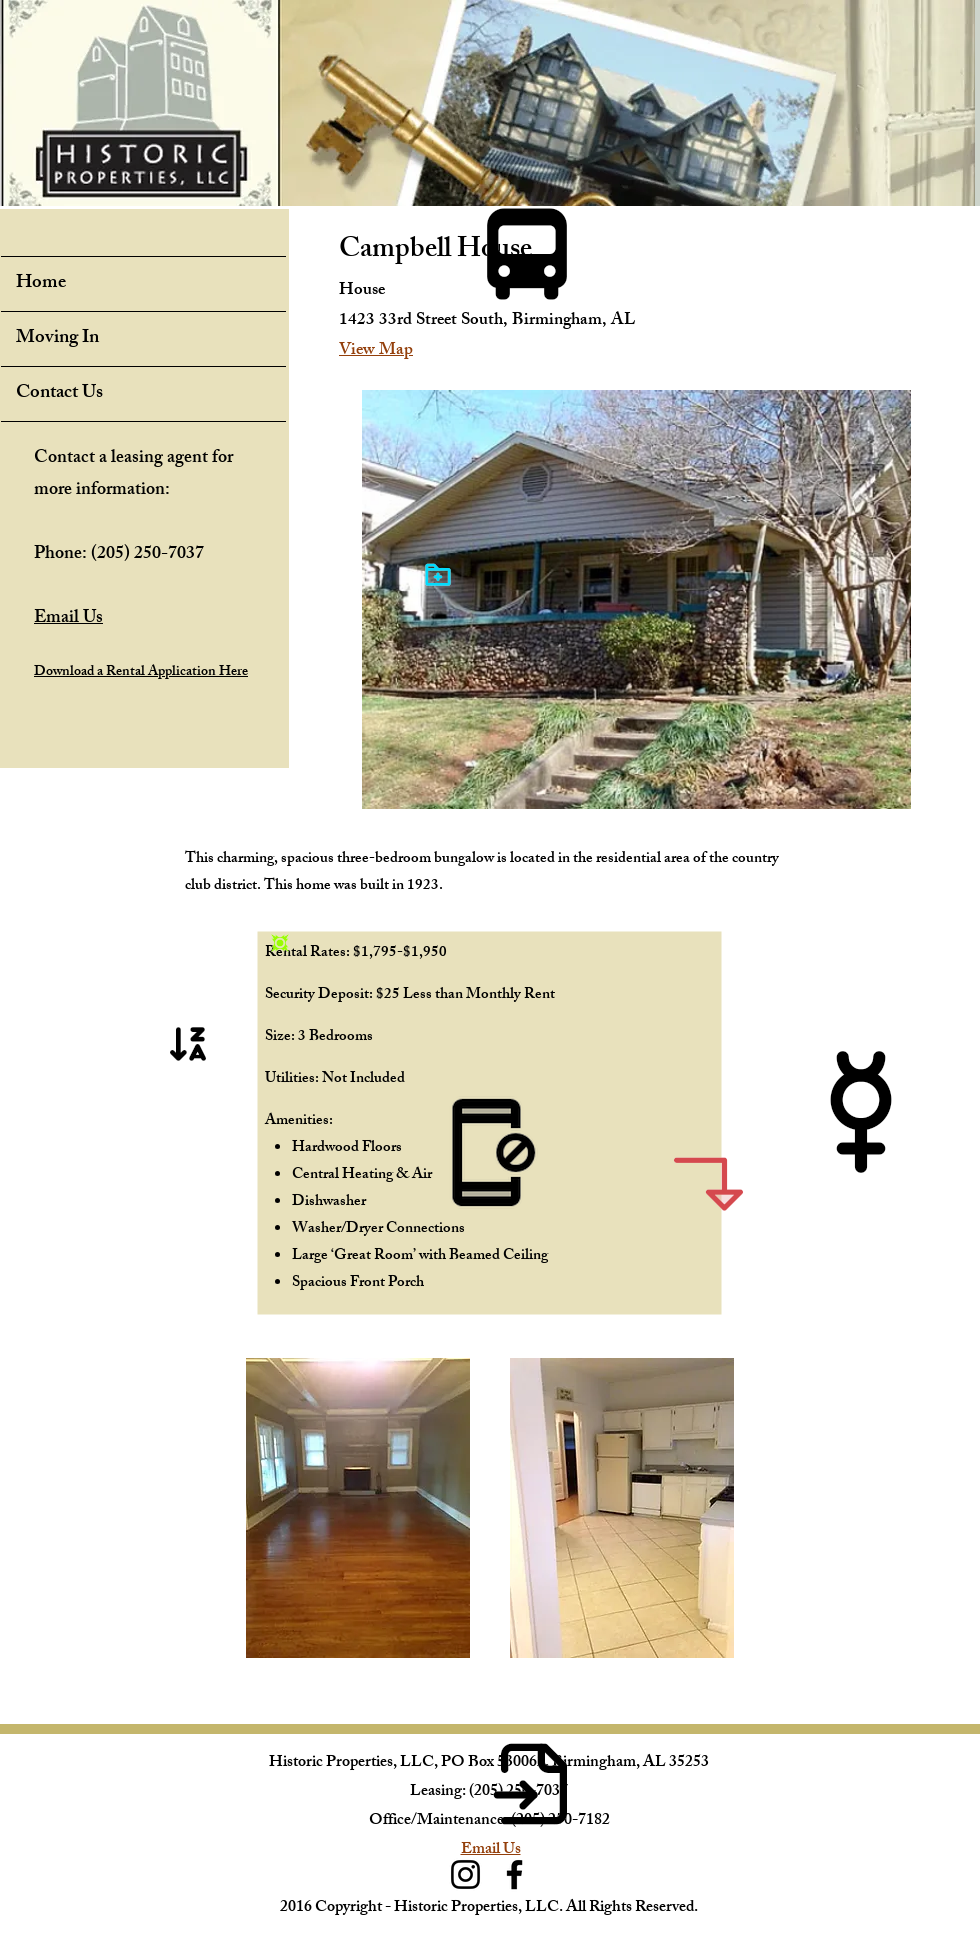 The image size is (980, 1960). Describe the element at coordinates (486, 1152) in the screenshot. I see `block or restrict an app` at that location.